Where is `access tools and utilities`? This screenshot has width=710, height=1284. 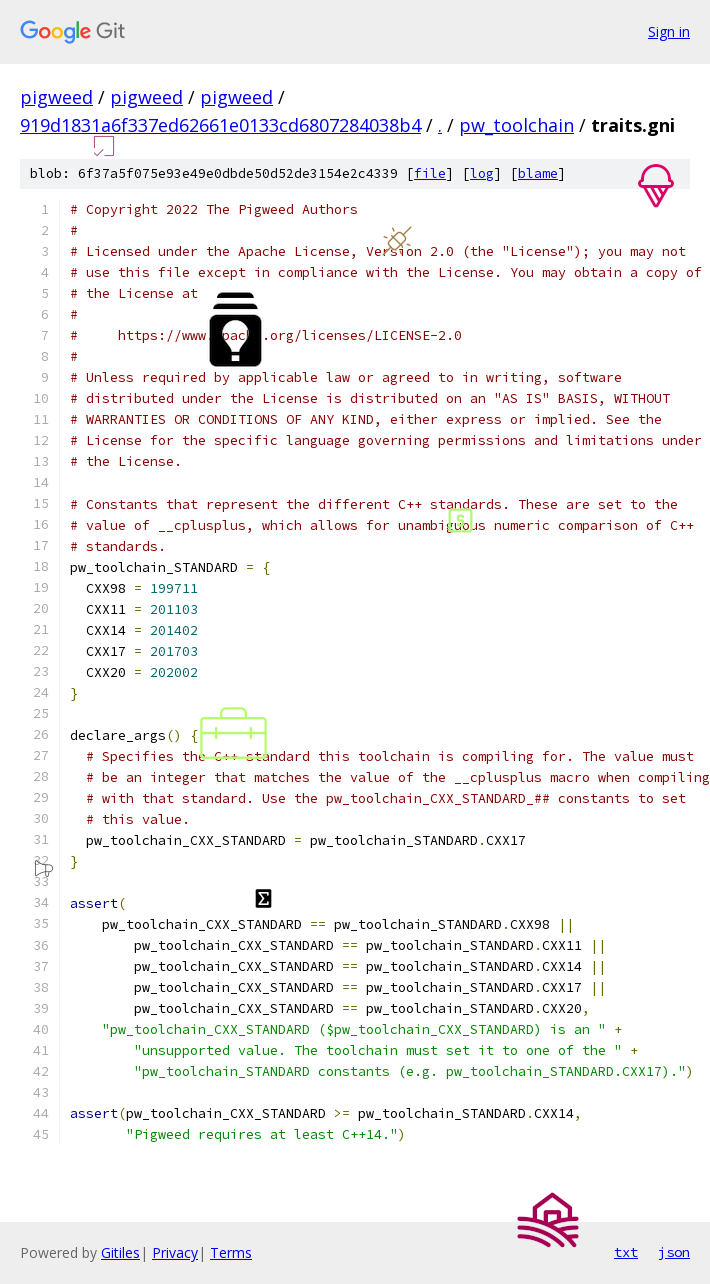
access tools and utilities is located at coordinates (233, 735).